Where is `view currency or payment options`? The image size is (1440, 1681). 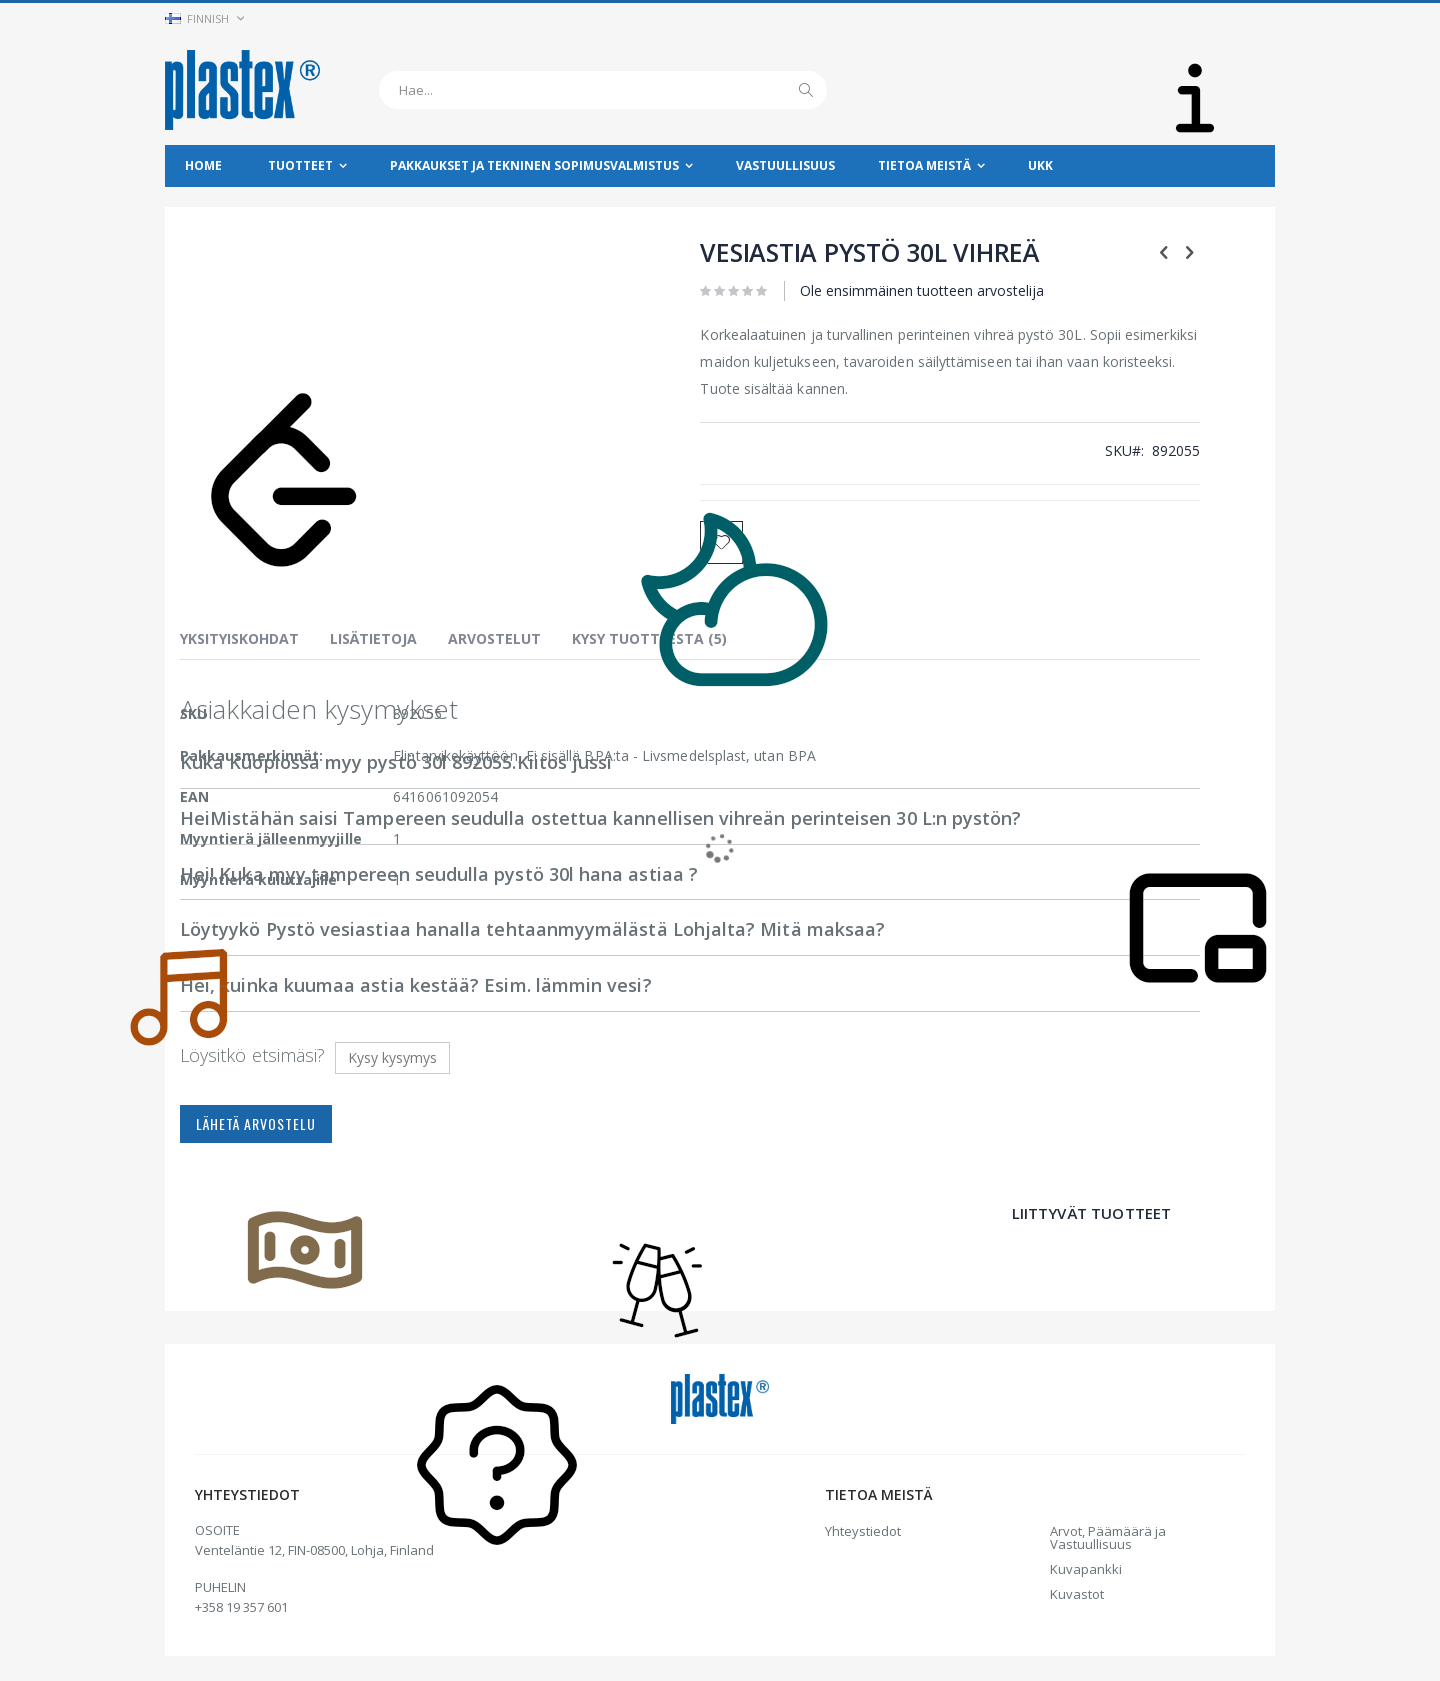 view currency or payment options is located at coordinates (305, 1250).